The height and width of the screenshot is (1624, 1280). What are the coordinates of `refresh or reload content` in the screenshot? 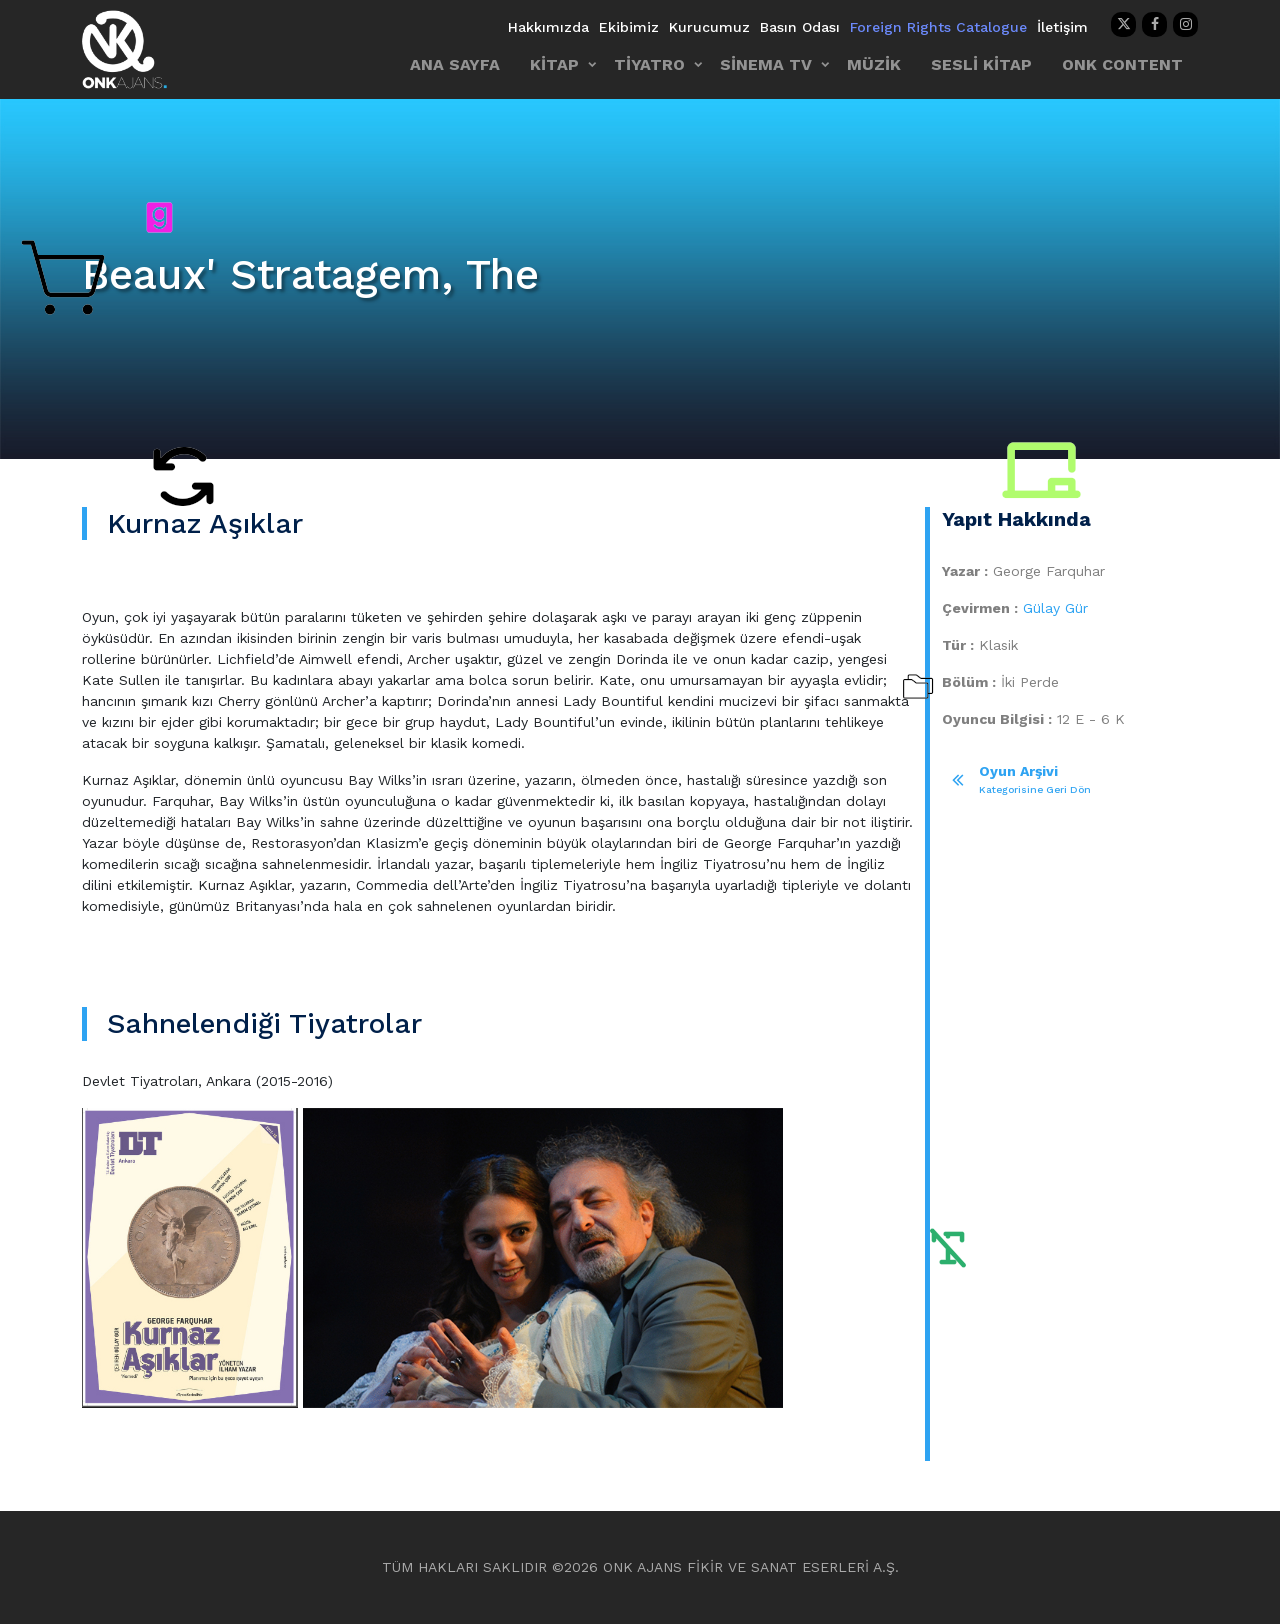 It's located at (183, 476).